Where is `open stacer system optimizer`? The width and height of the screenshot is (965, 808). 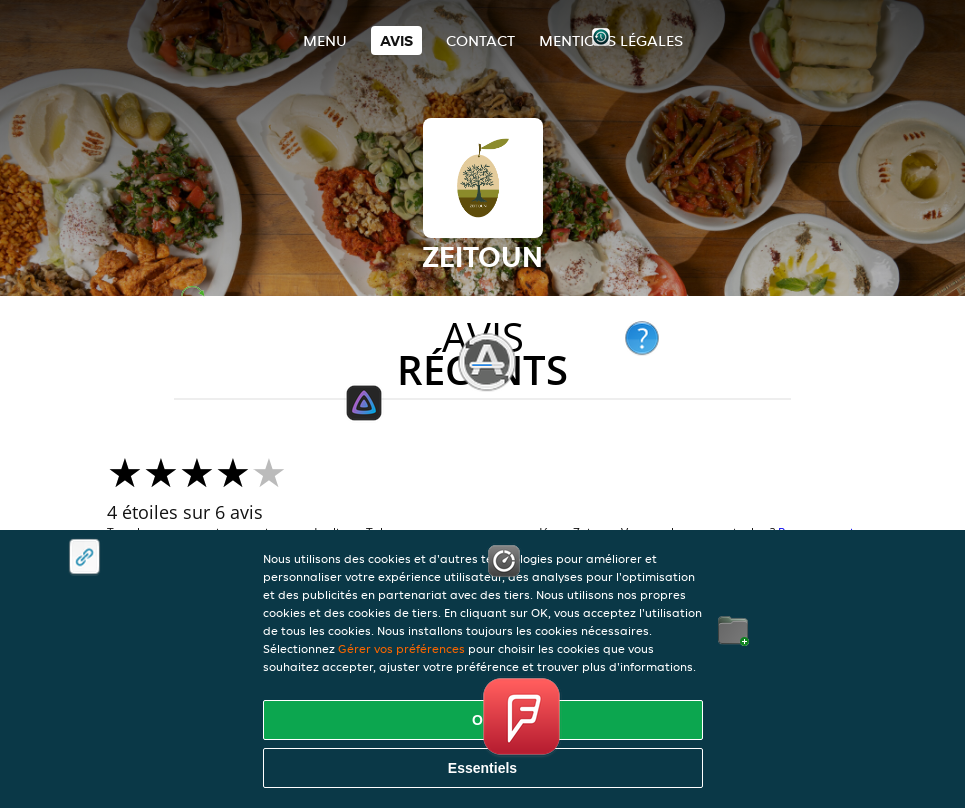 open stacer system optimizer is located at coordinates (504, 561).